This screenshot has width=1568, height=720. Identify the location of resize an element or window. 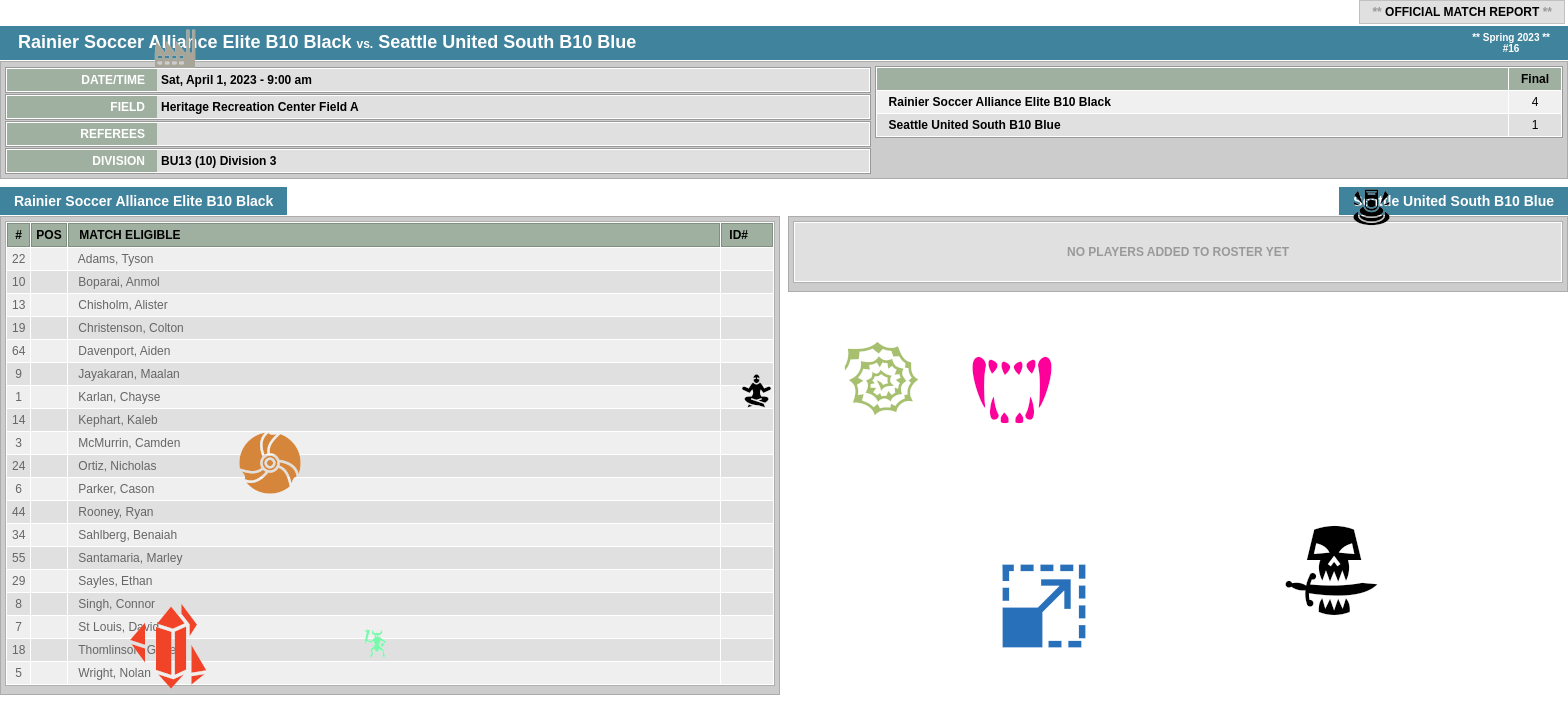
(1044, 606).